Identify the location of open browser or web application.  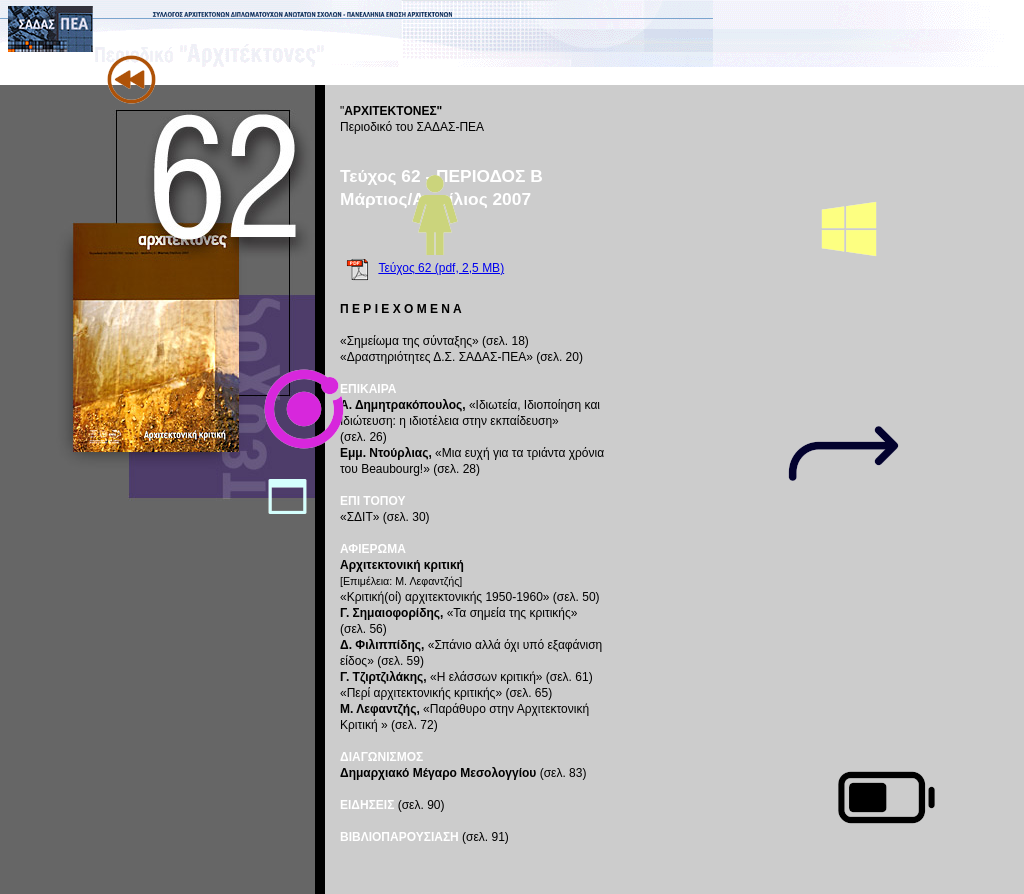
(287, 496).